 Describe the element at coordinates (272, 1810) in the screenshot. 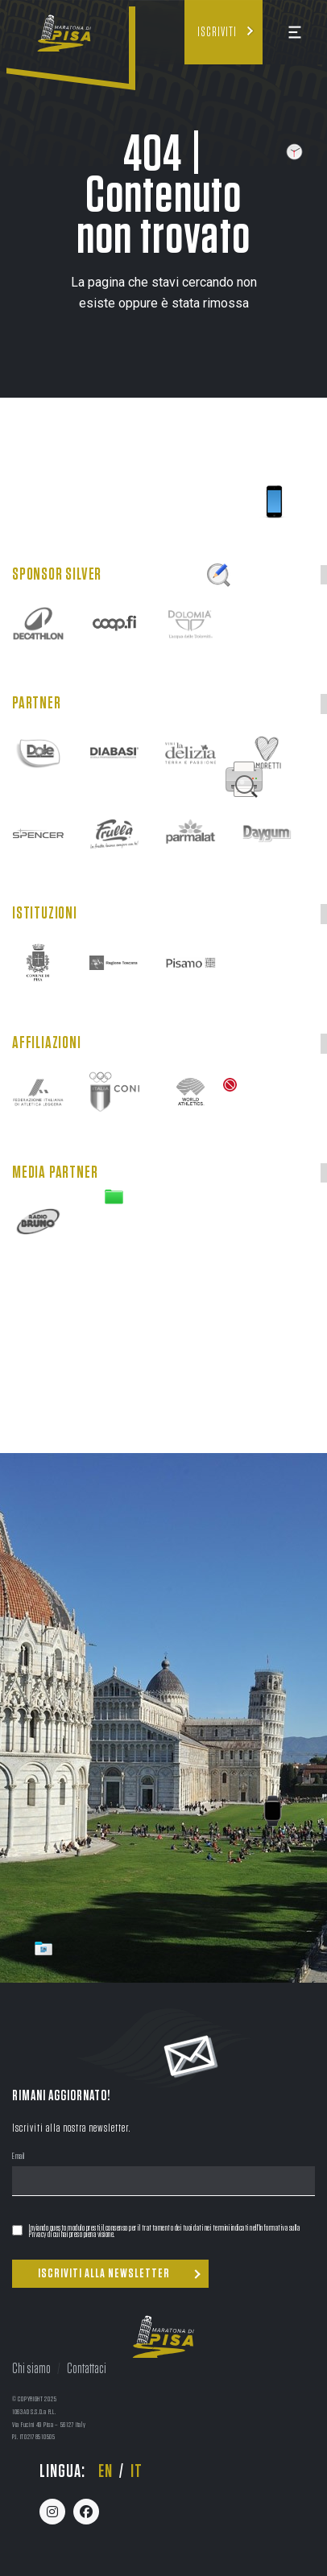

I see `apple watch series 8 device icon` at that location.